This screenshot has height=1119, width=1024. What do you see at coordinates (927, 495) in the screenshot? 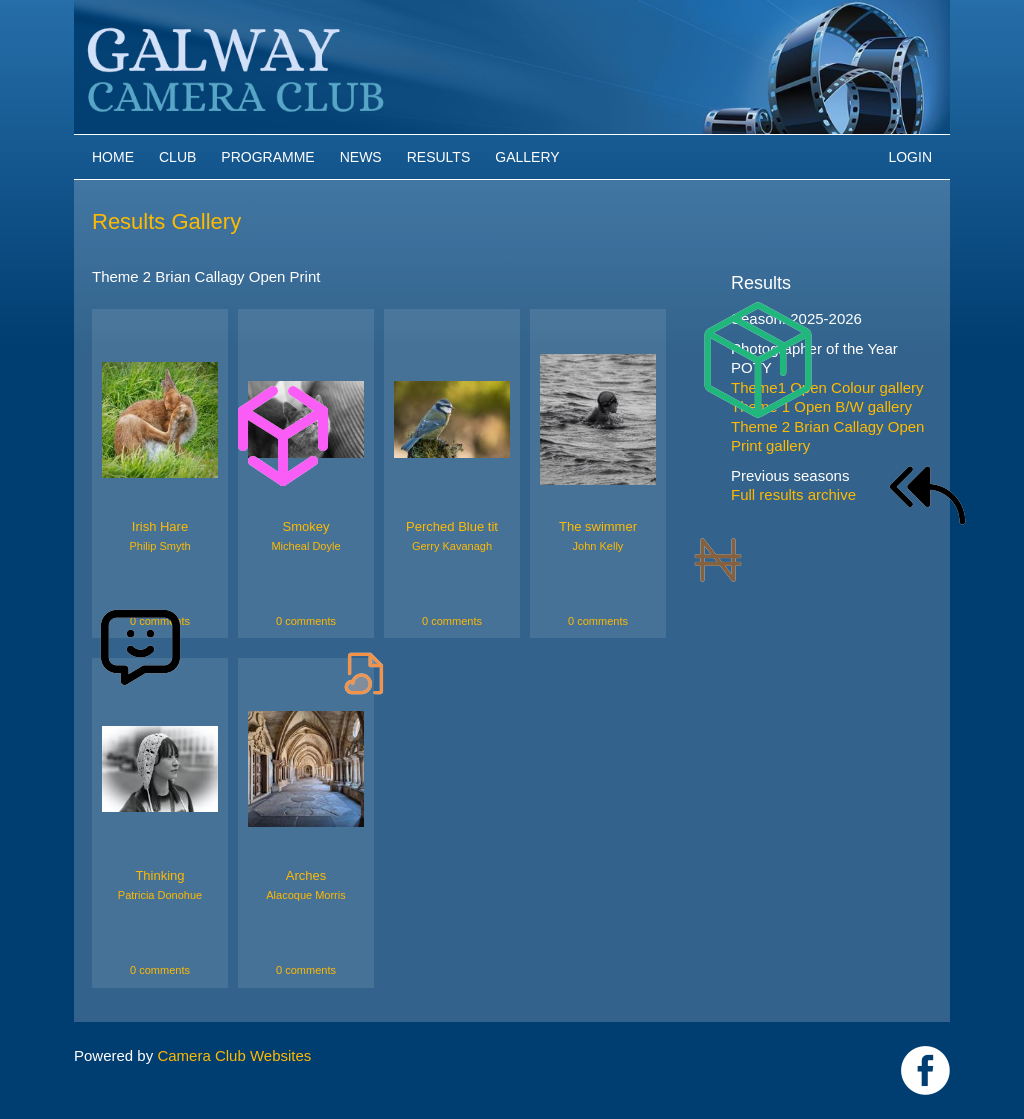
I see `reply all to a message or email` at bounding box center [927, 495].